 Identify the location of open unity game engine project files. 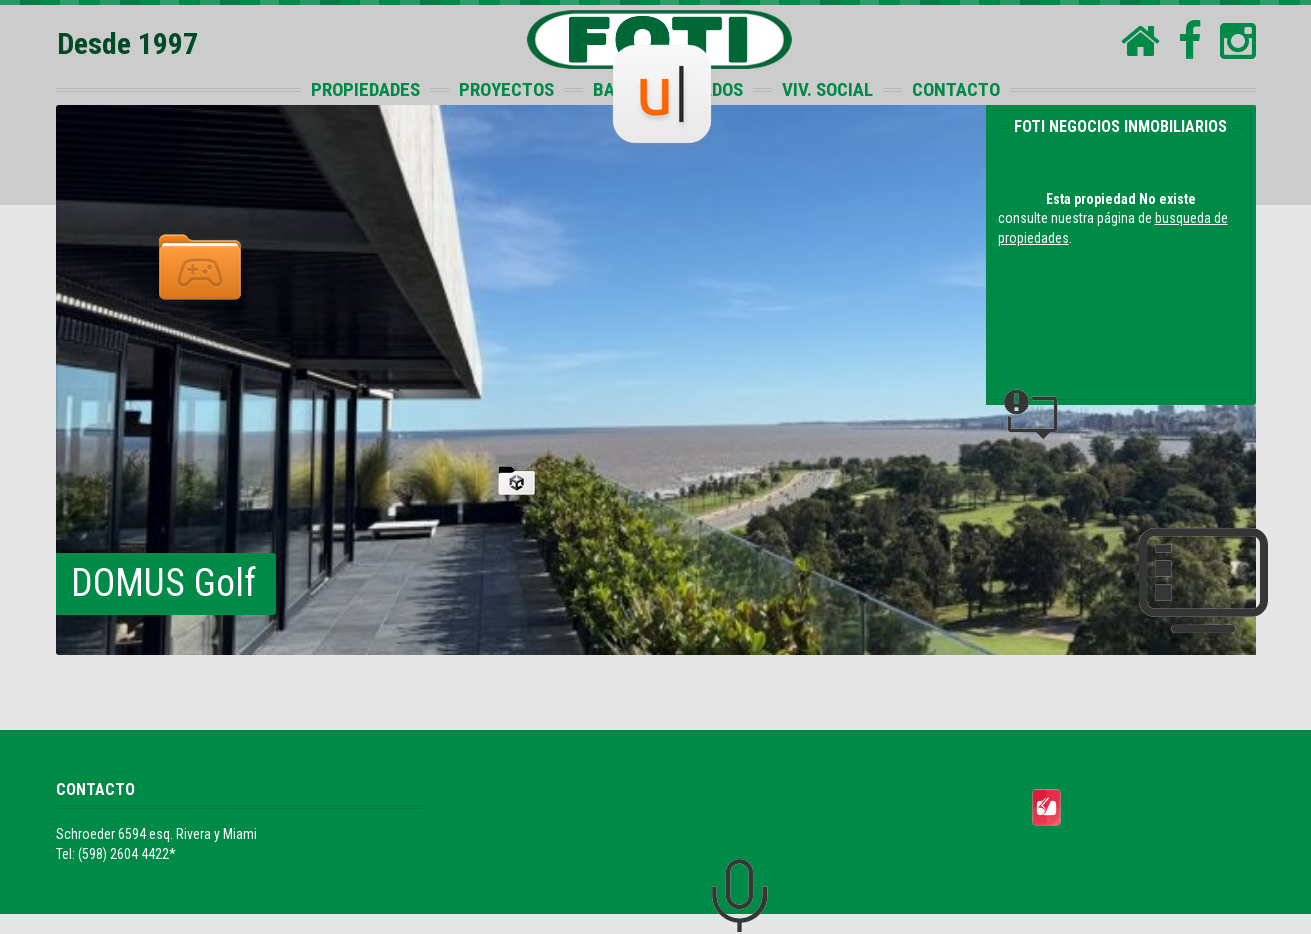
(516, 481).